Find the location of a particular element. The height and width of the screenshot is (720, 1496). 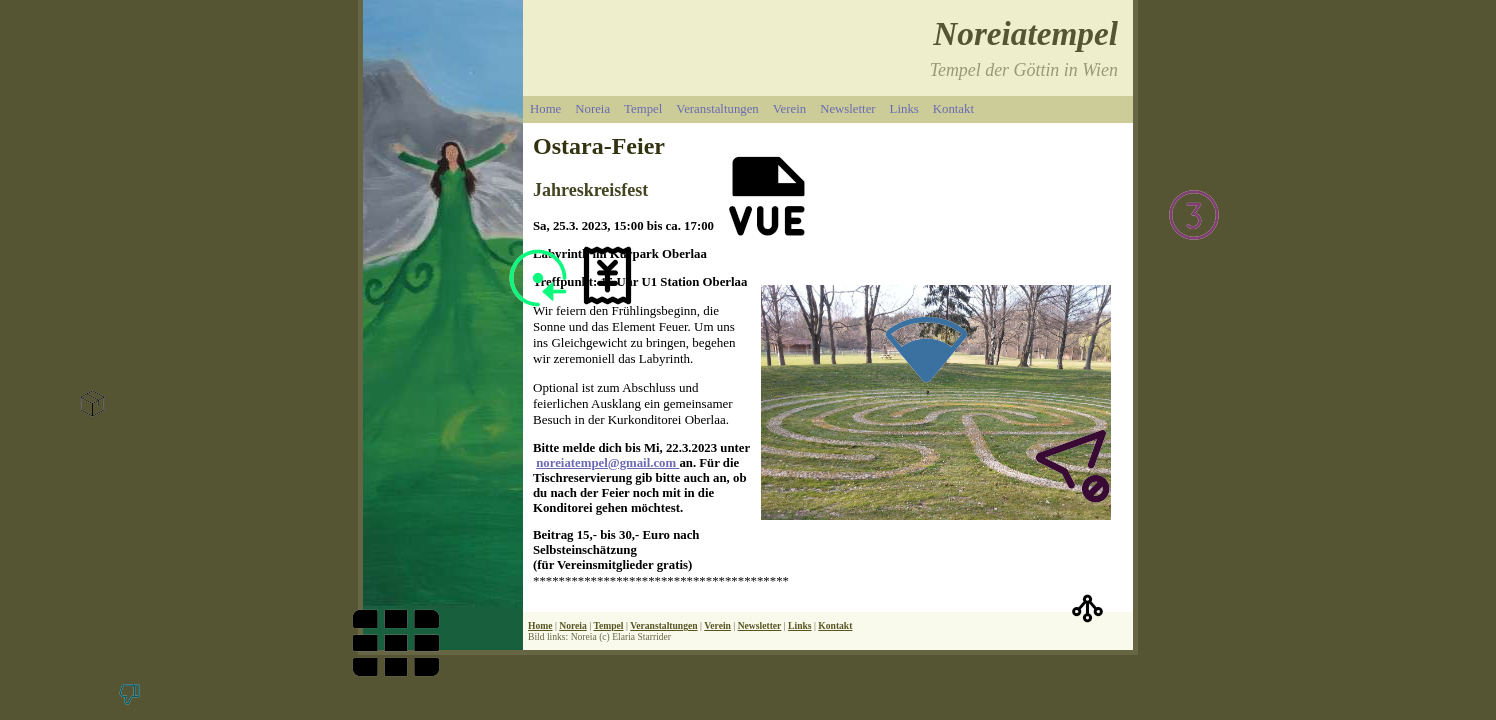

dislike or downvote content is located at coordinates (130, 694).